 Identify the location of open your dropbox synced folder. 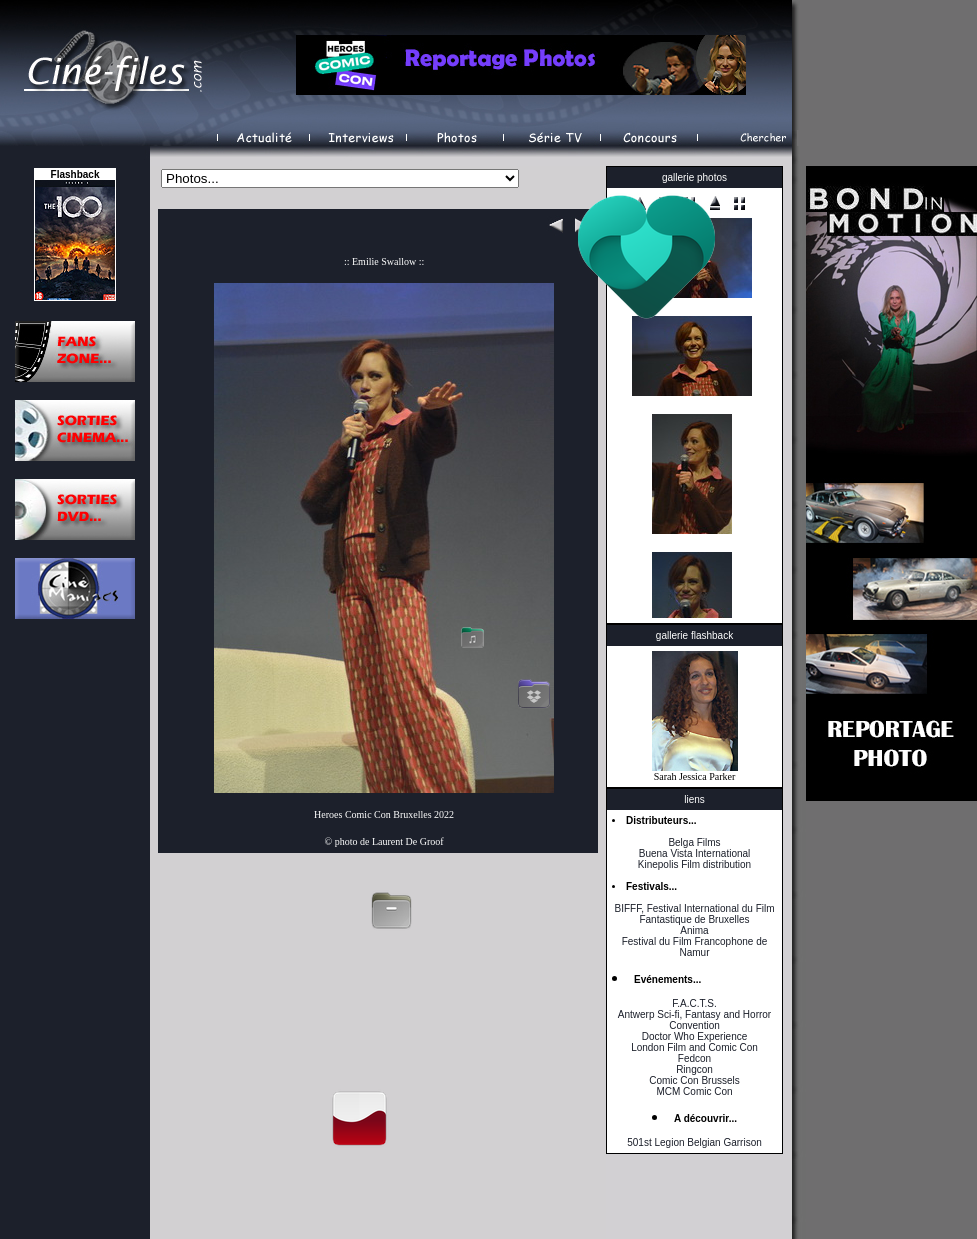
(534, 693).